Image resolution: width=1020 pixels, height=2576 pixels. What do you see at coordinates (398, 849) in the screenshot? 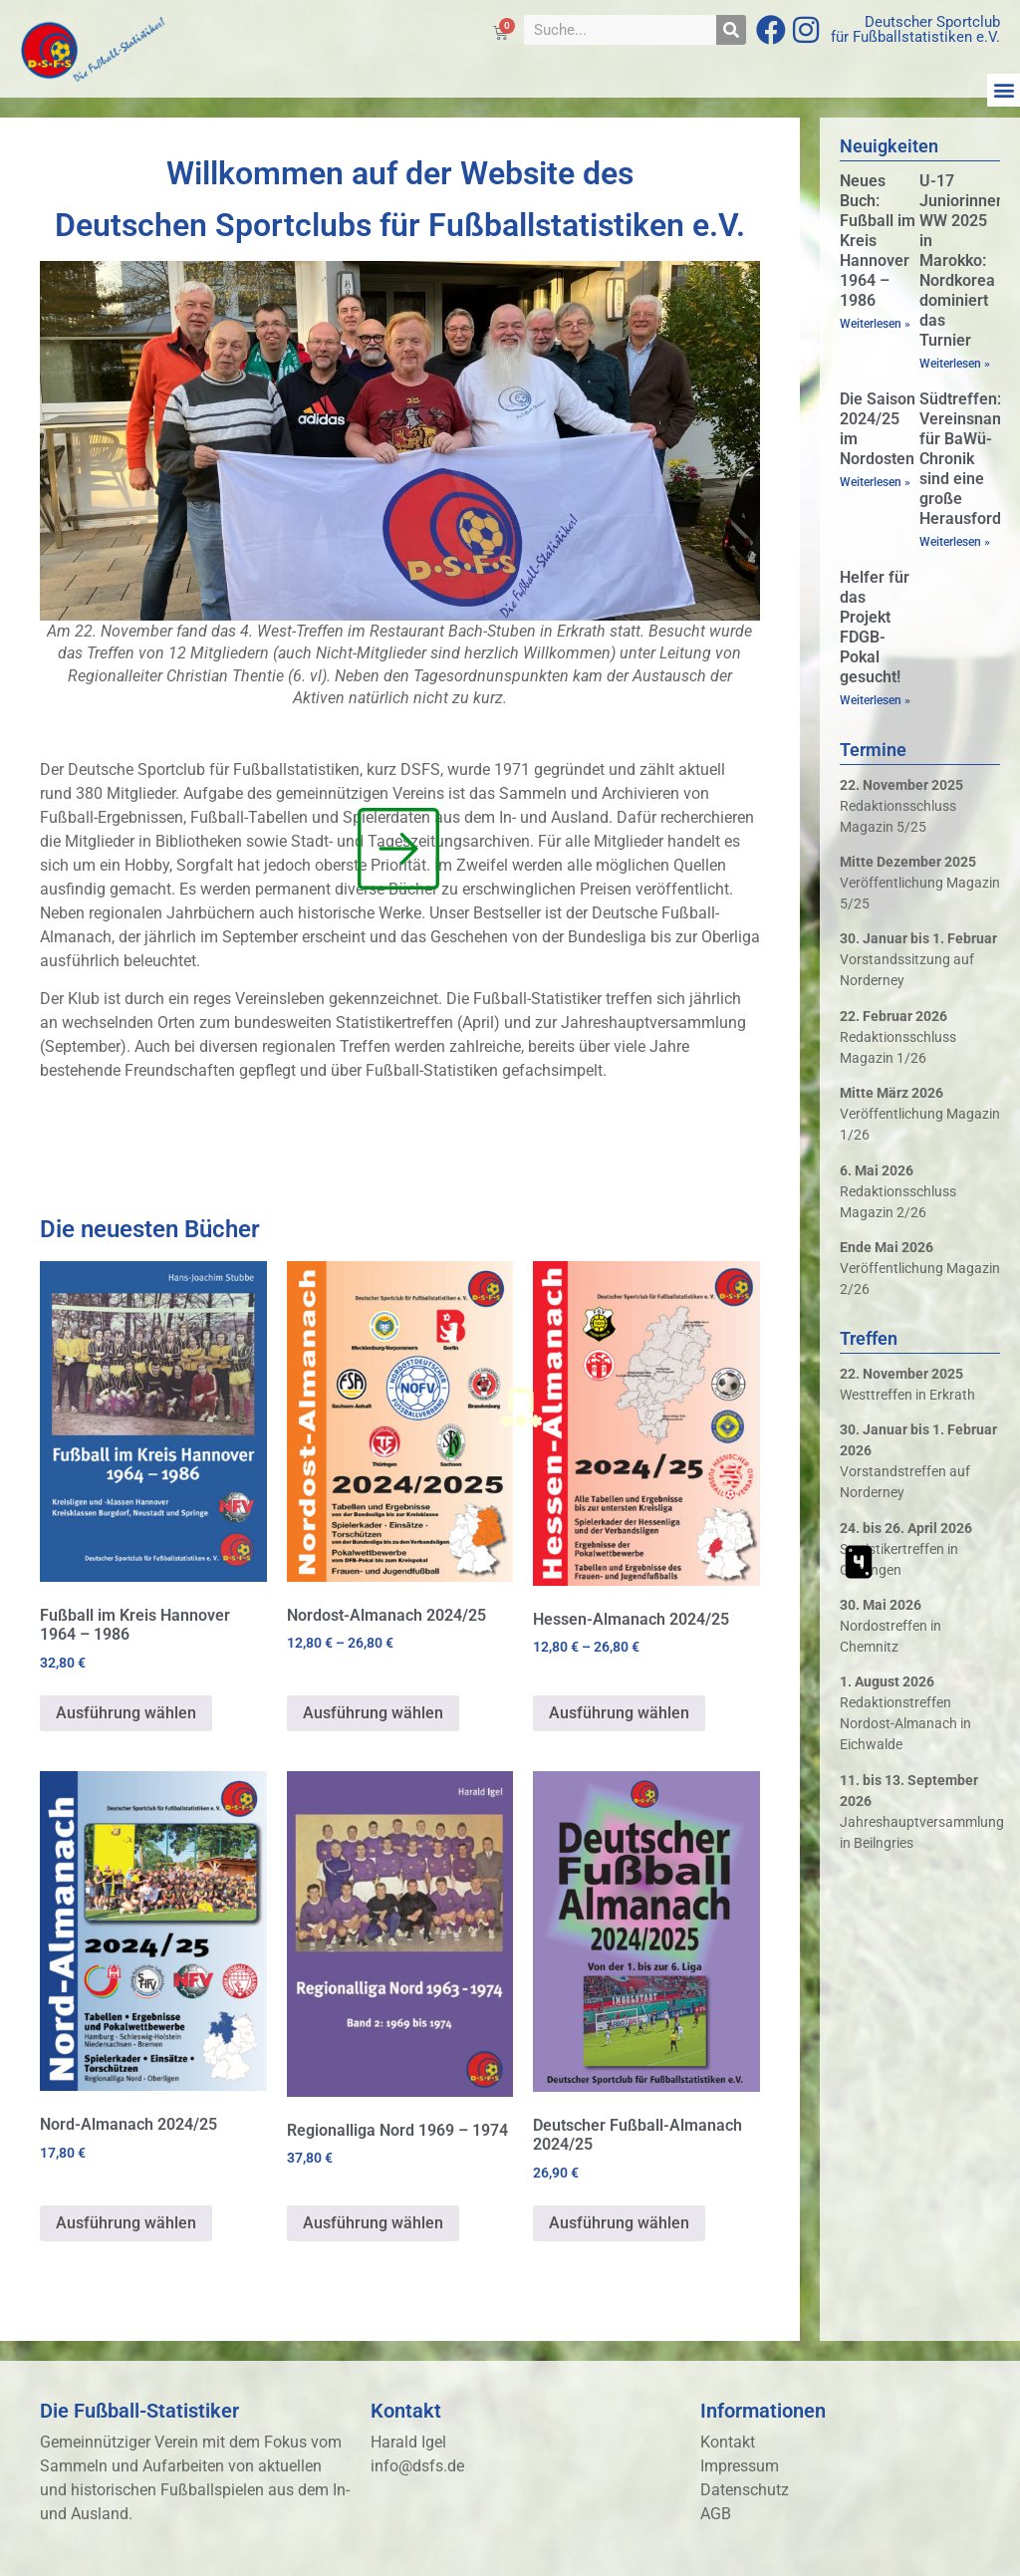
I see `navigate to the next item or screen` at bounding box center [398, 849].